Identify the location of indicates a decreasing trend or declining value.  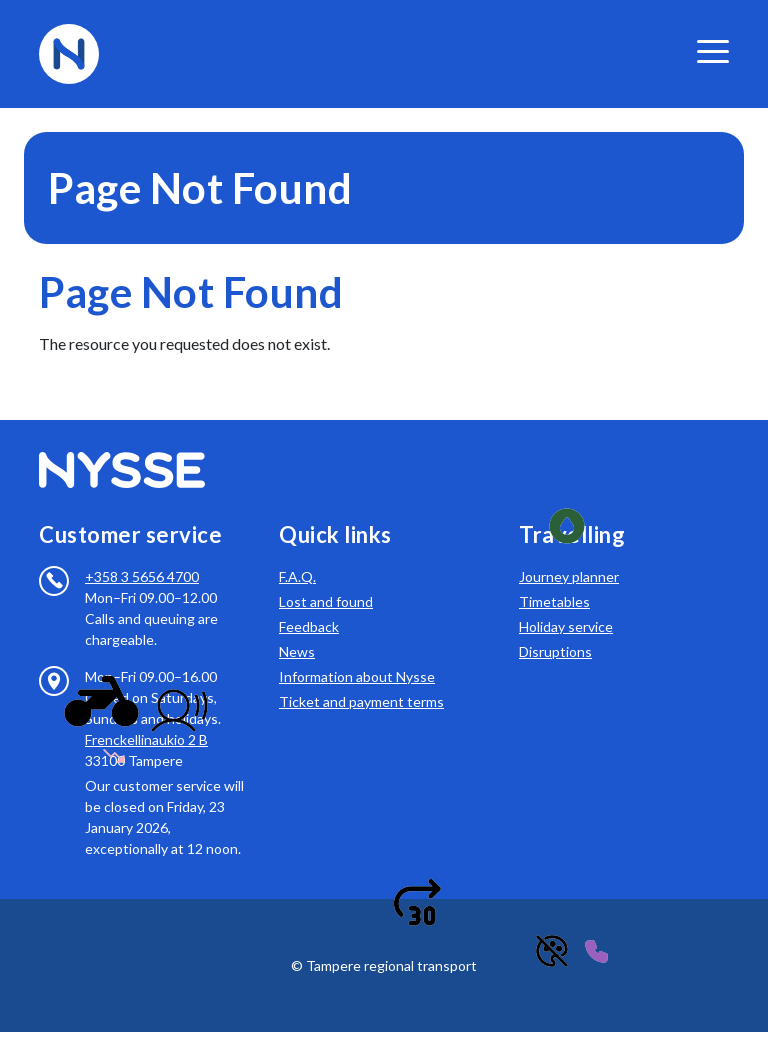
(114, 756).